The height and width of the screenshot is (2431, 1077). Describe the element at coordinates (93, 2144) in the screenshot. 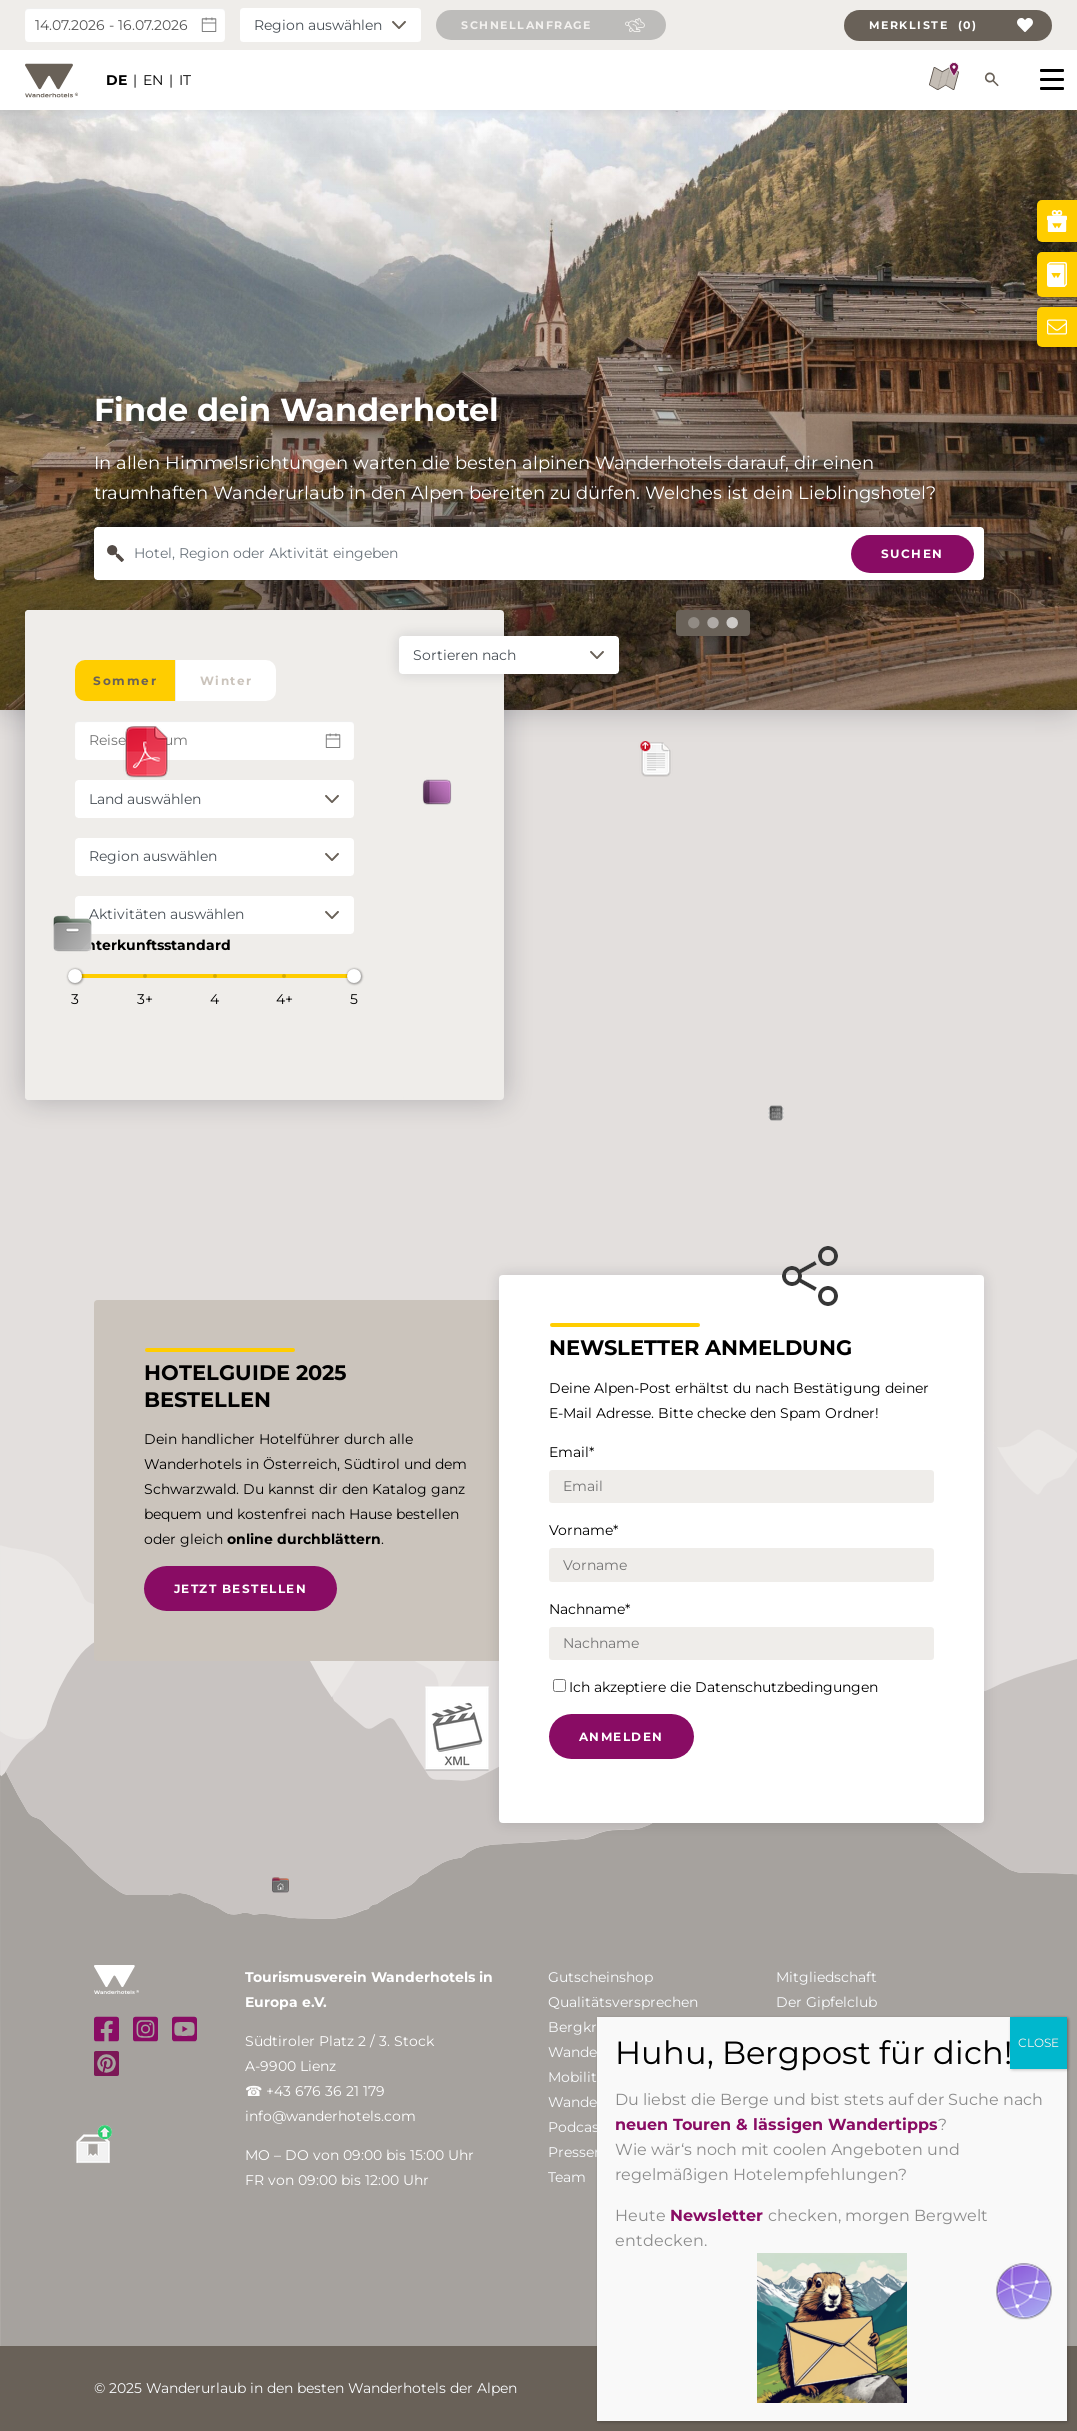

I see `software updates are available` at that location.